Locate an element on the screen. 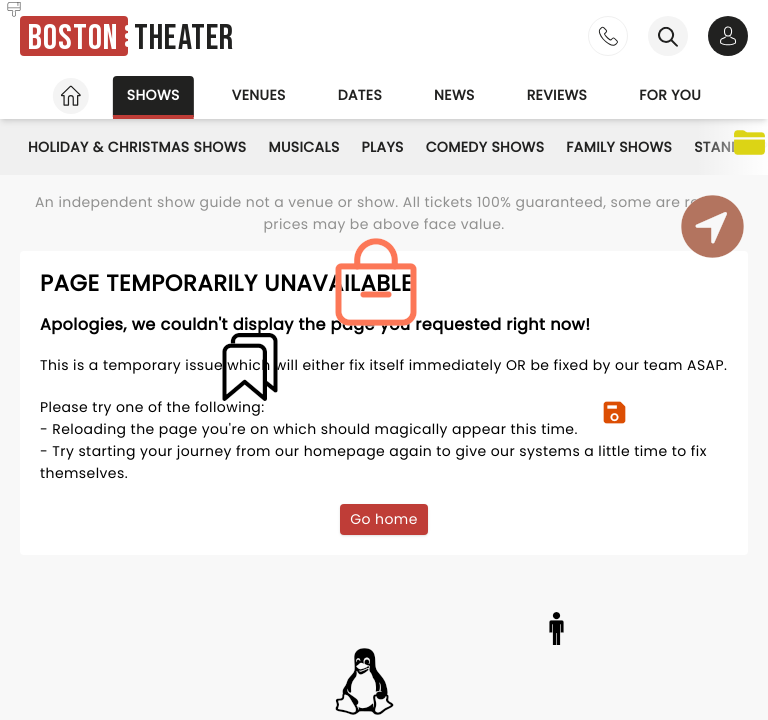  view all saved bookmarks is located at coordinates (250, 367).